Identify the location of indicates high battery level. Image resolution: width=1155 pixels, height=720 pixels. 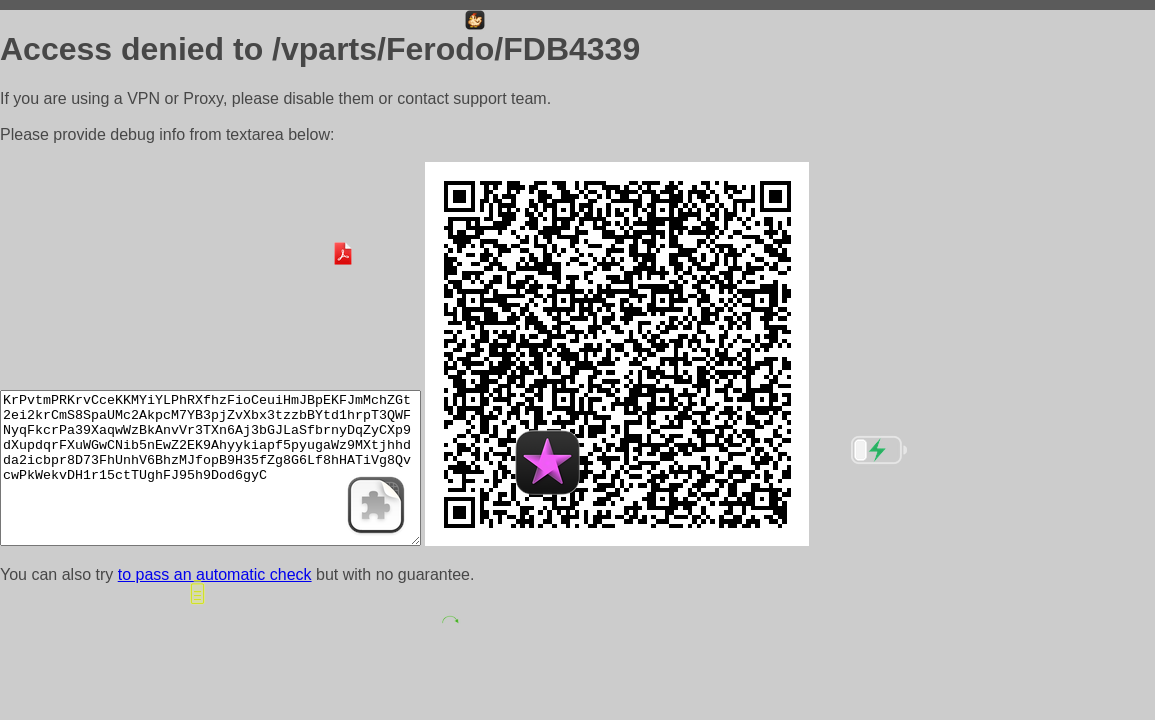
(197, 592).